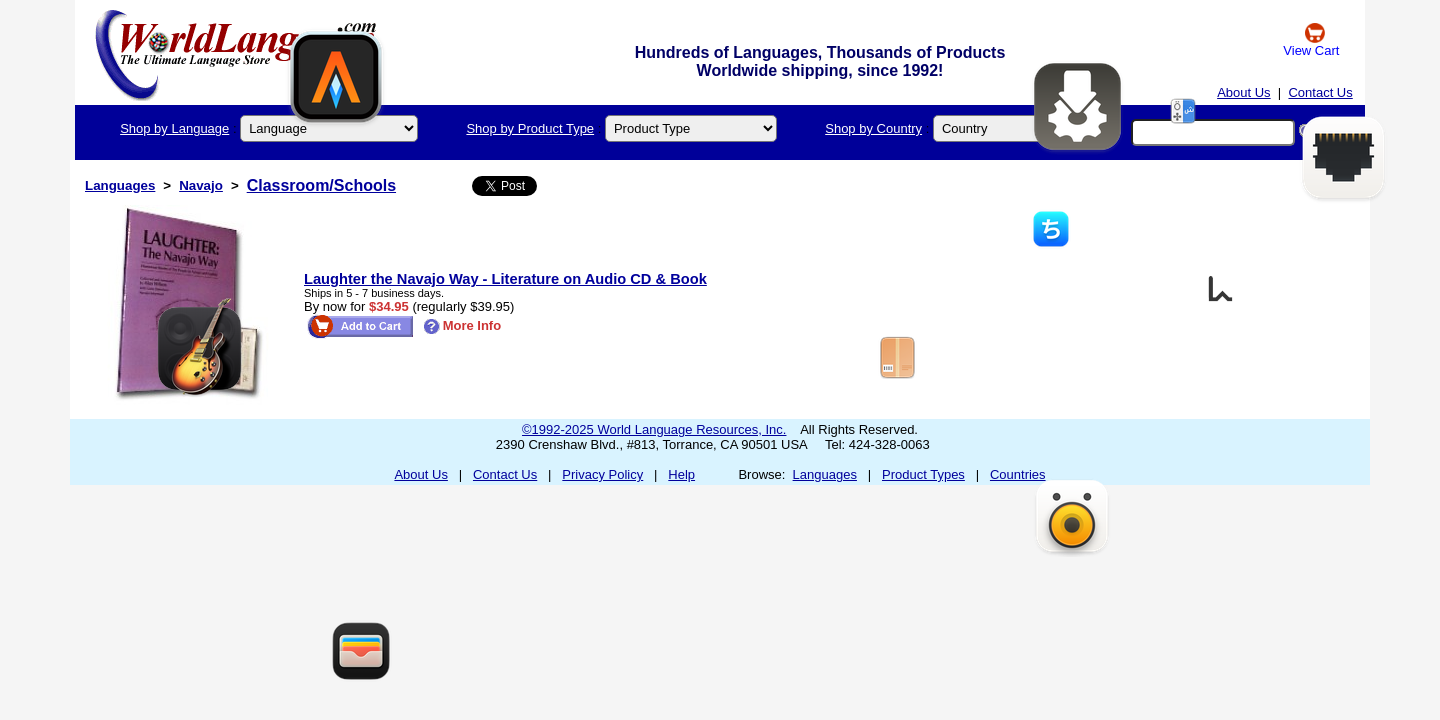 The image size is (1440, 720). Describe the element at coordinates (361, 651) in the screenshot. I see `open apple wallet app` at that location.